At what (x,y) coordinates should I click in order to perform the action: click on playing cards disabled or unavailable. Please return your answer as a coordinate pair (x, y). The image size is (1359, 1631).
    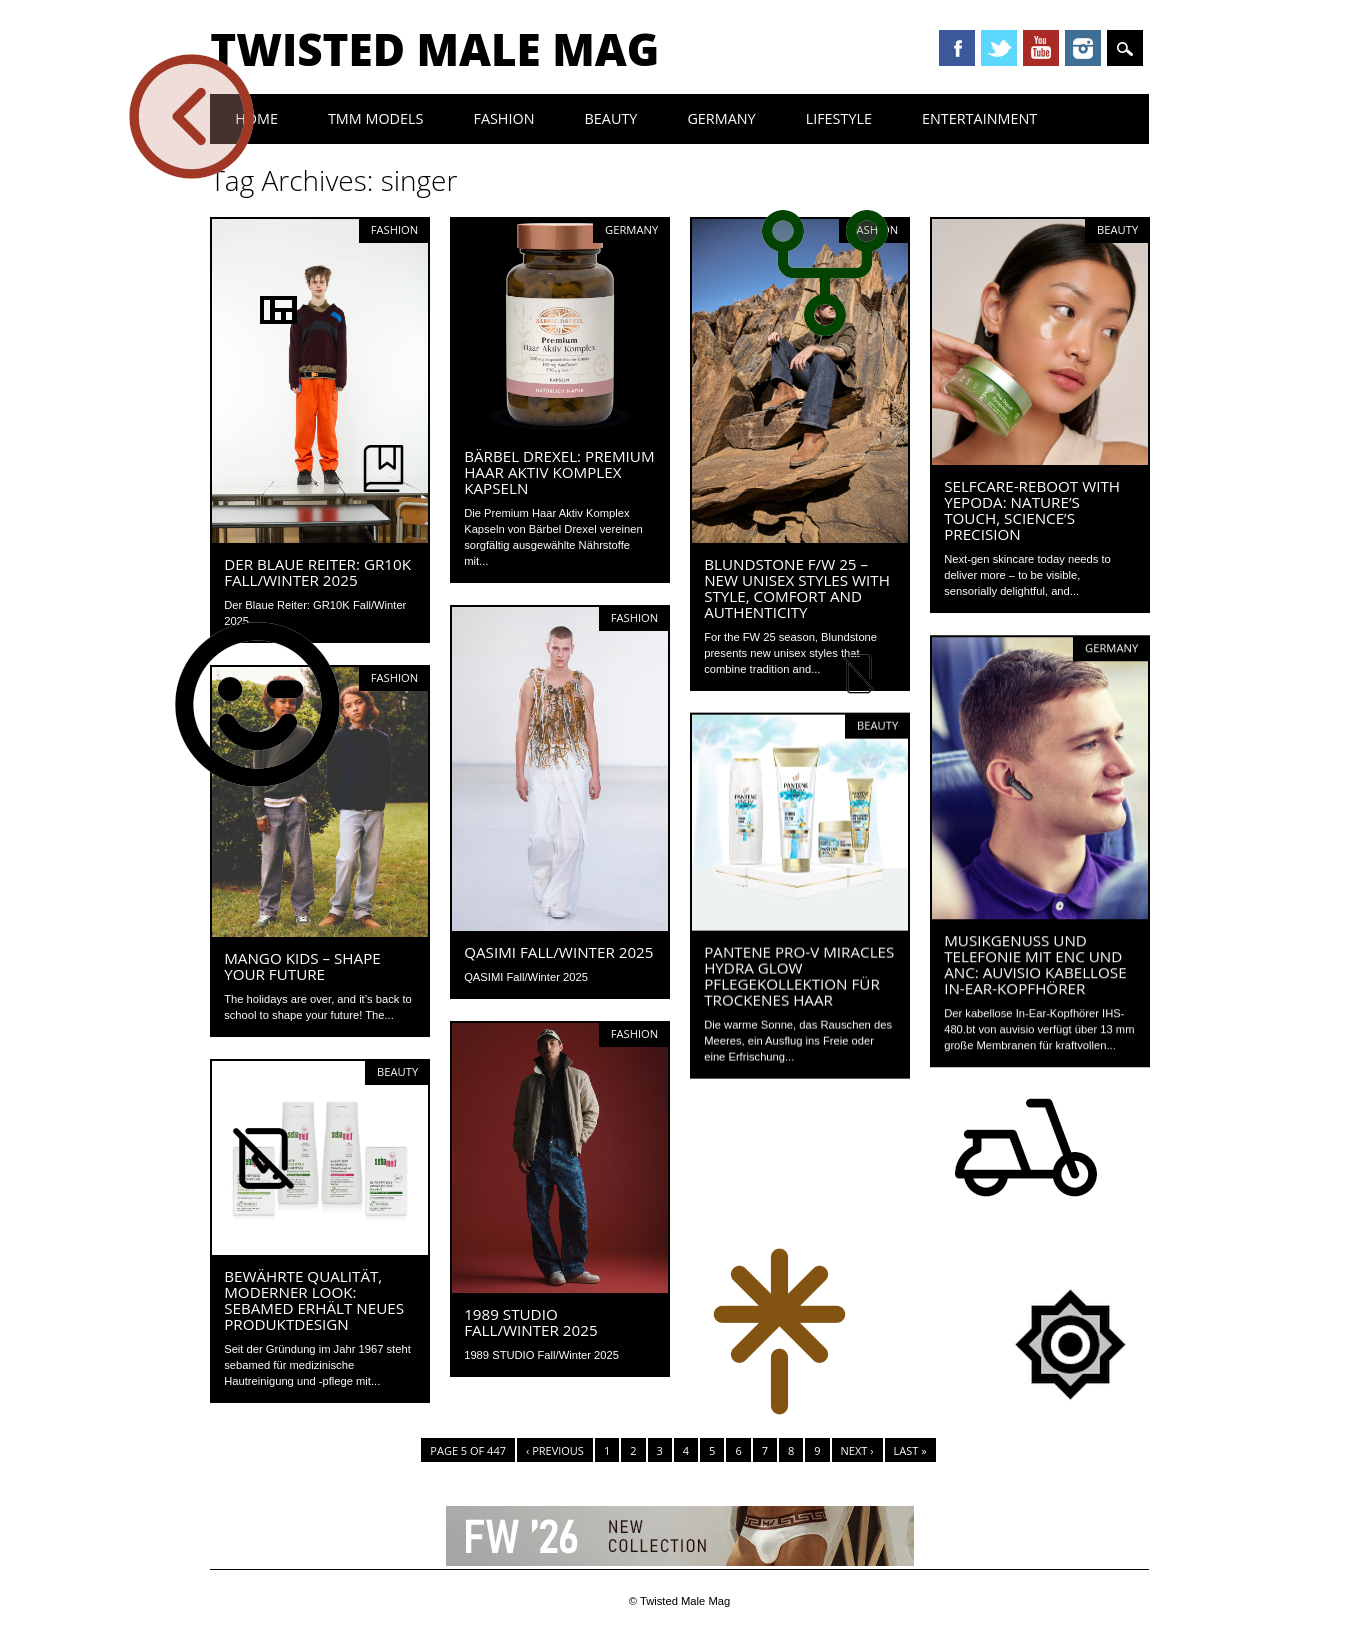
    Looking at the image, I should click on (263, 1158).